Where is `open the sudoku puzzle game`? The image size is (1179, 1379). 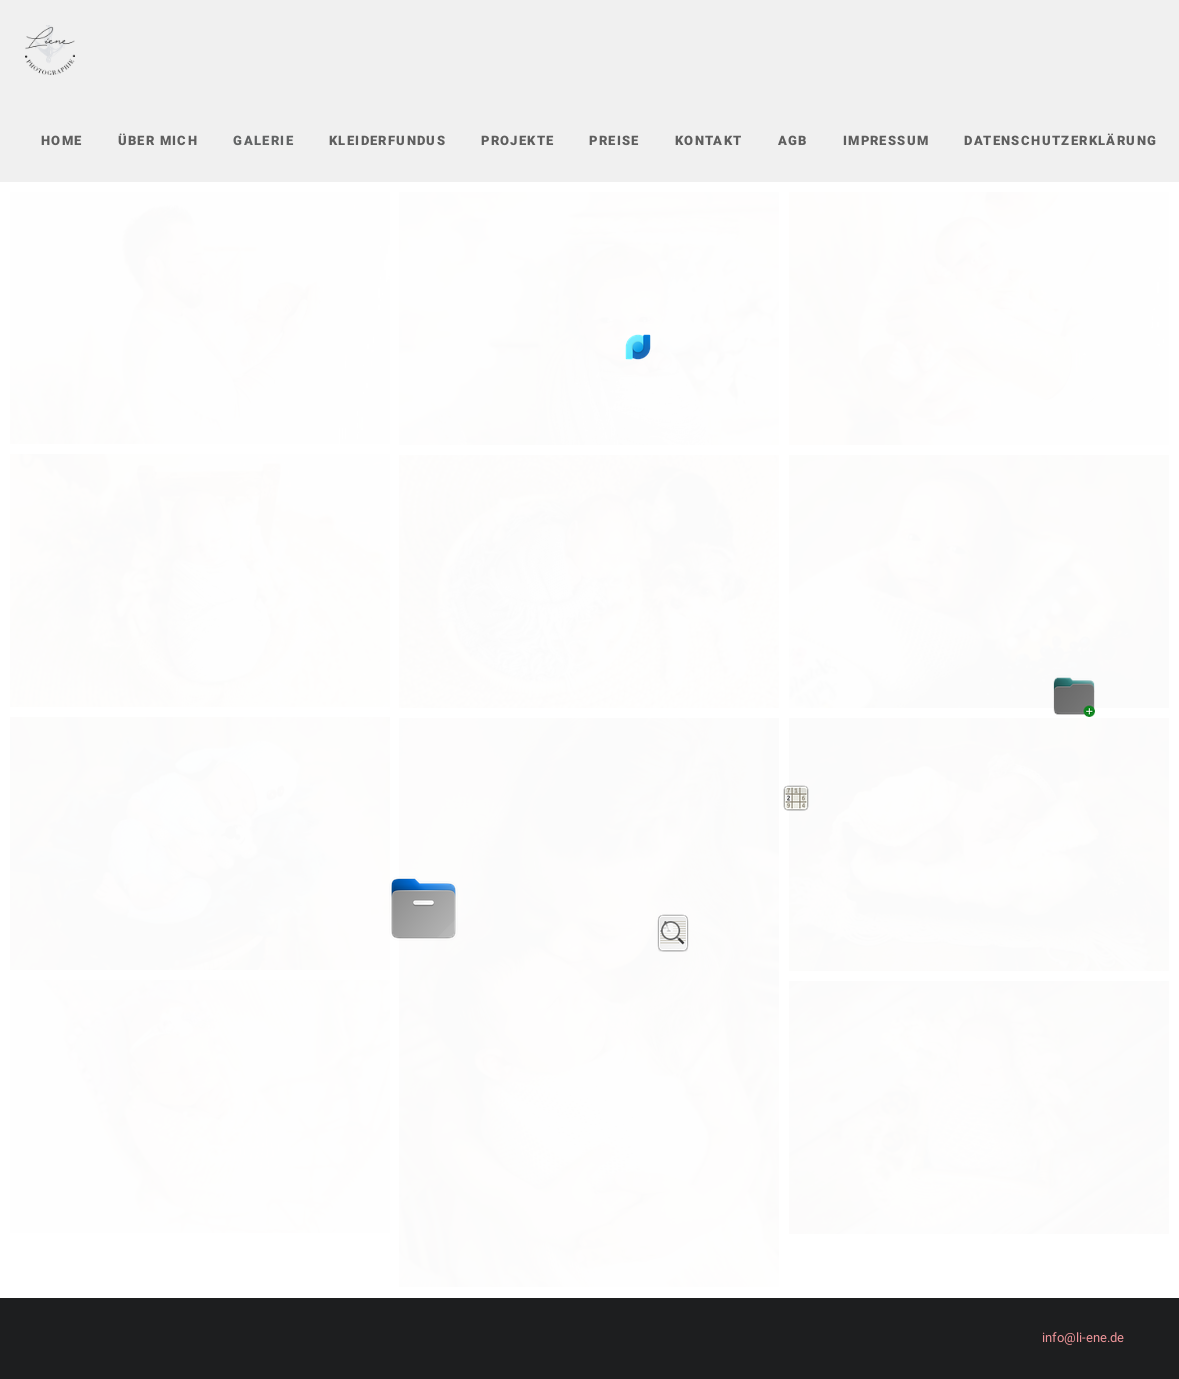
open the sudoku puzzle game is located at coordinates (796, 798).